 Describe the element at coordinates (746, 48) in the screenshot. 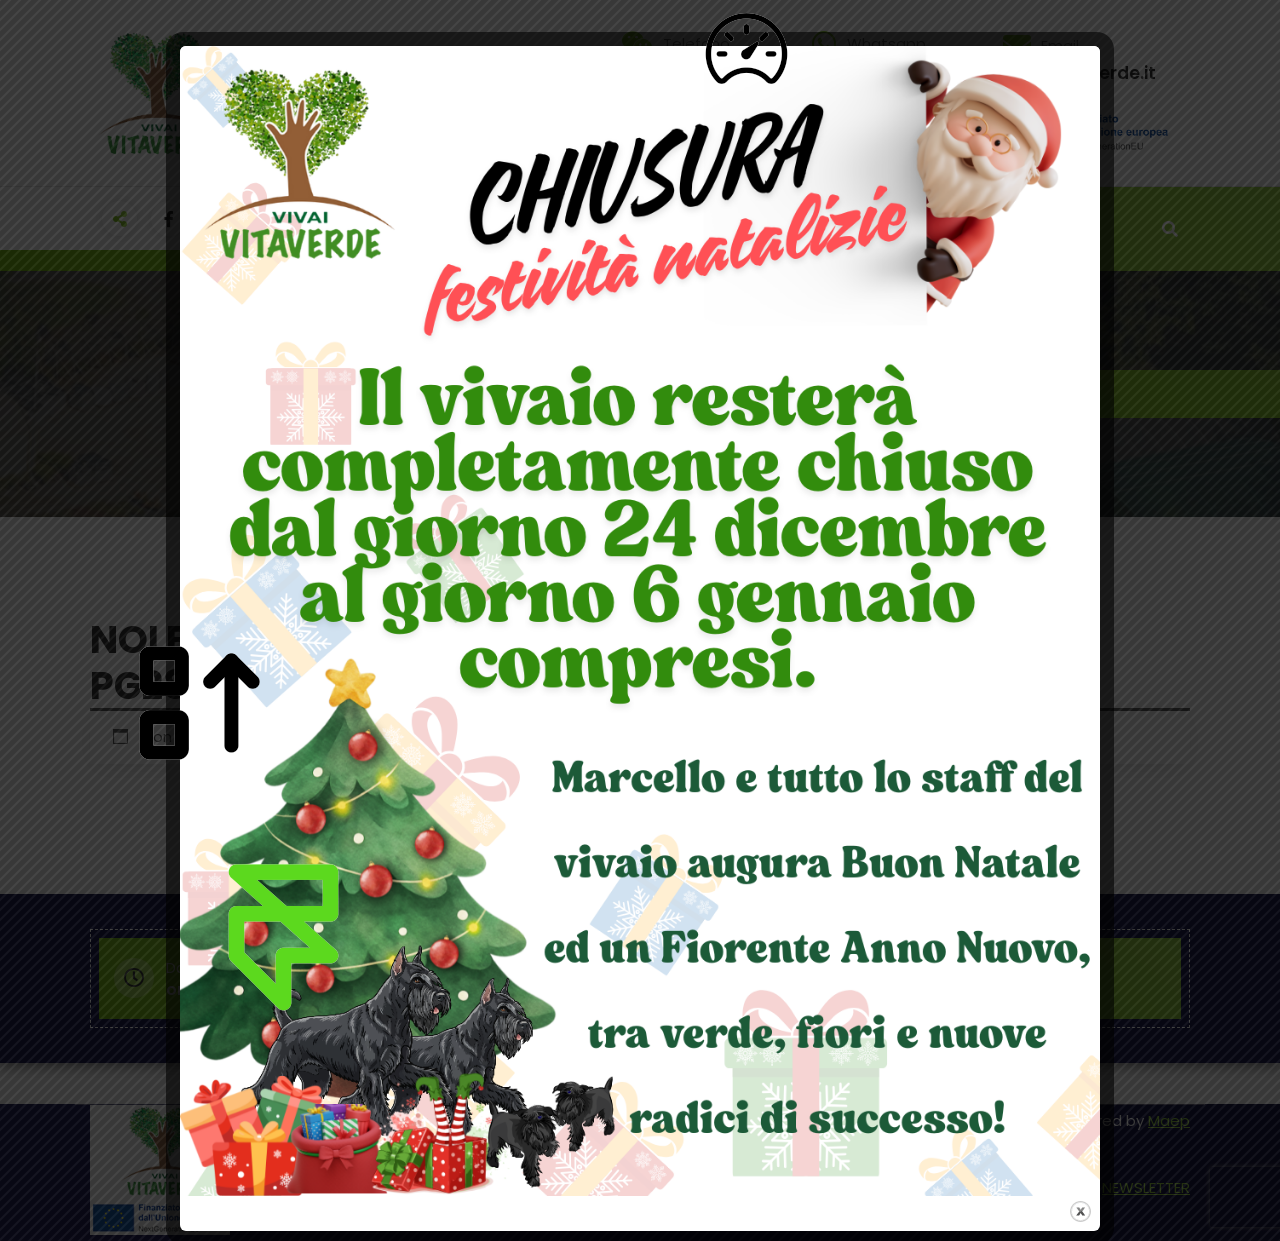

I see `view performance or speed metrics` at that location.